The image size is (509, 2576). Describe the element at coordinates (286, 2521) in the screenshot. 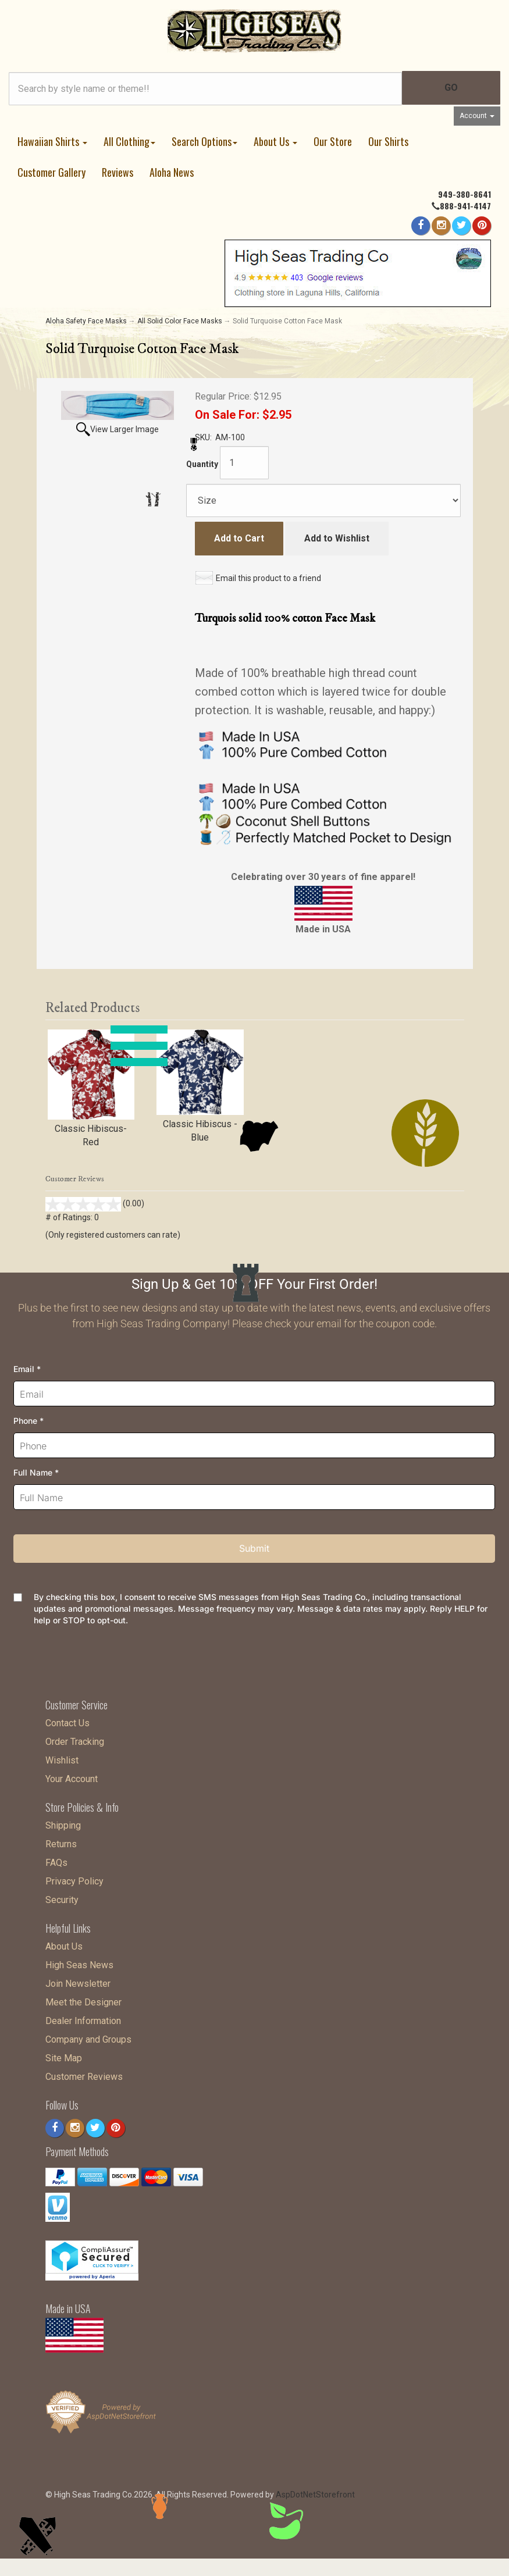

I see `plant a seed in your garden` at that location.